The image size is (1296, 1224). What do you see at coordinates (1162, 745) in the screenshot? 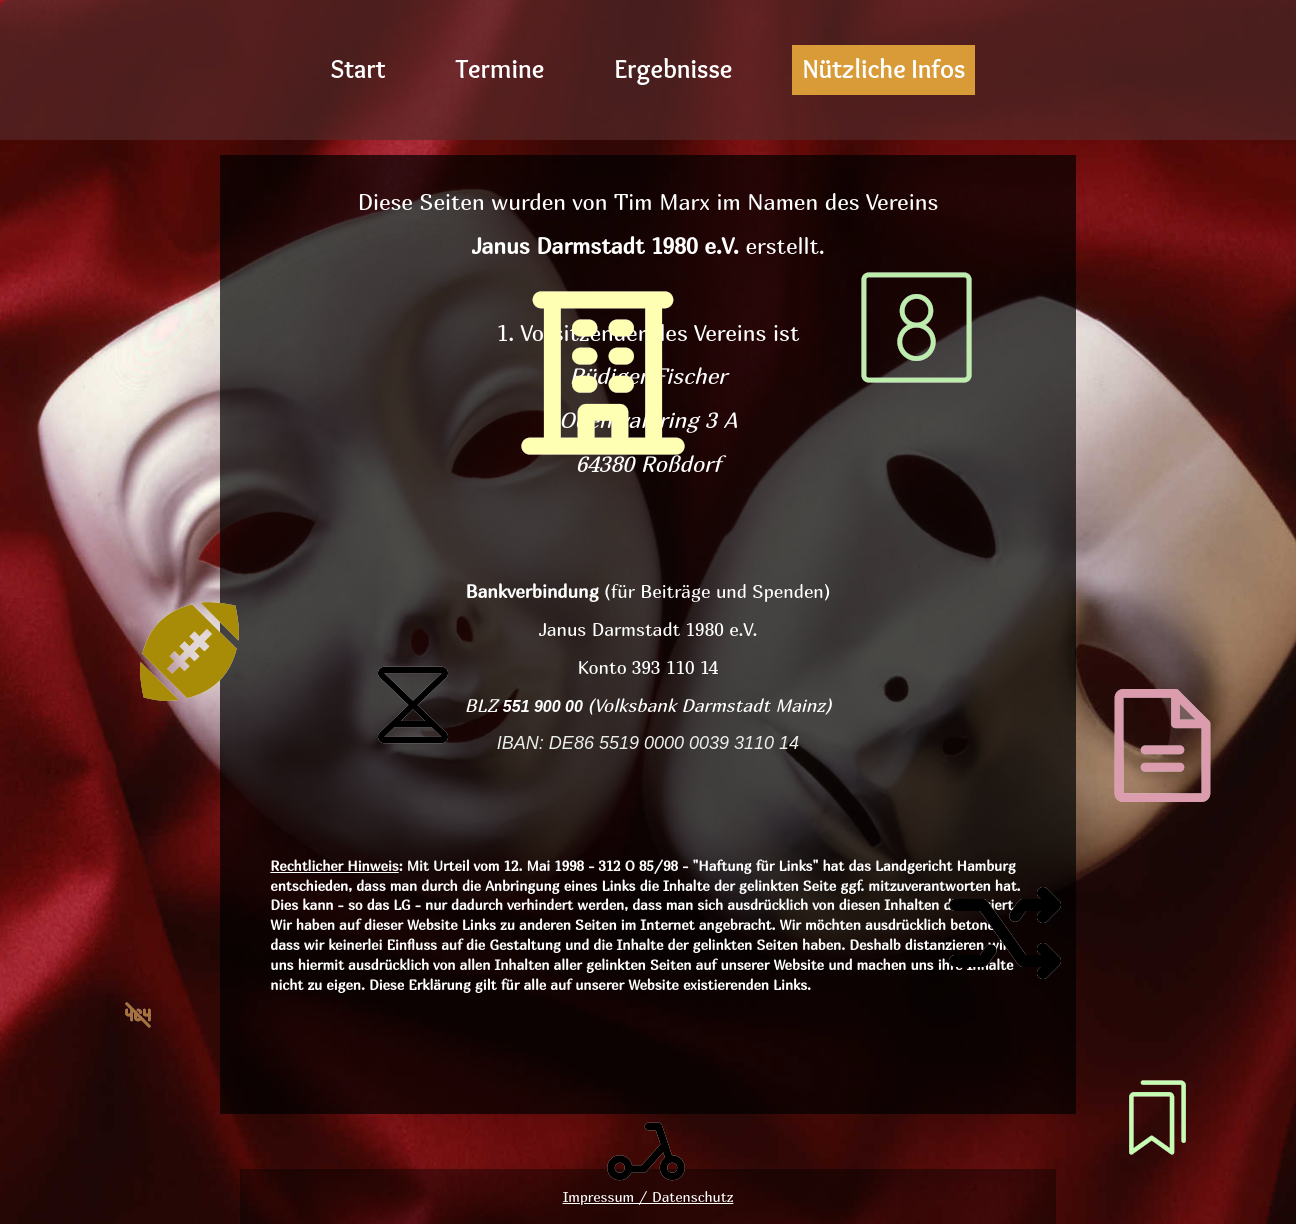
I see `view document or text file` at bounding box center [1162, 745].